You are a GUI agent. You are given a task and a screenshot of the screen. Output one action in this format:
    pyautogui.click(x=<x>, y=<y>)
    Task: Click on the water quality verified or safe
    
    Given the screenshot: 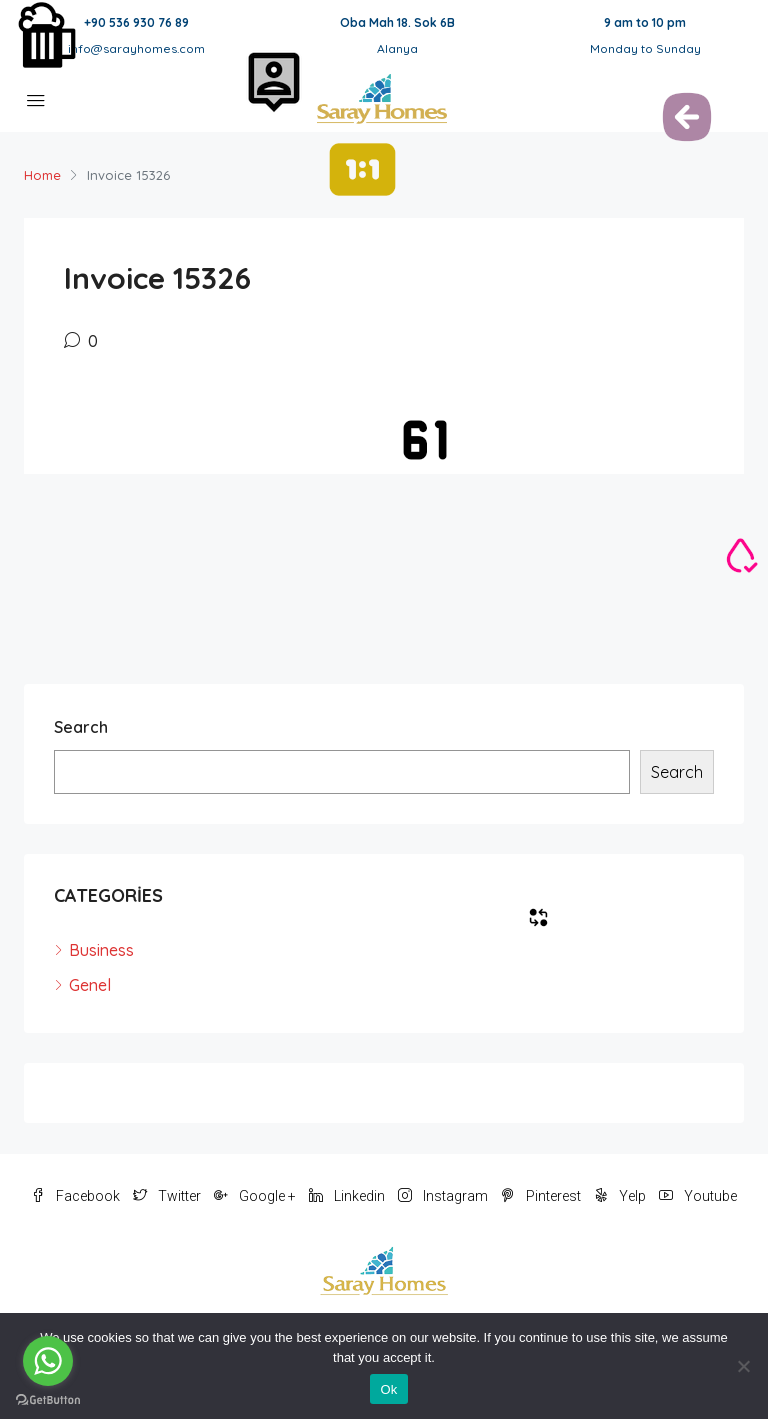 What is the action you would take?
    pyautogui.click(x=740, y=555)
    